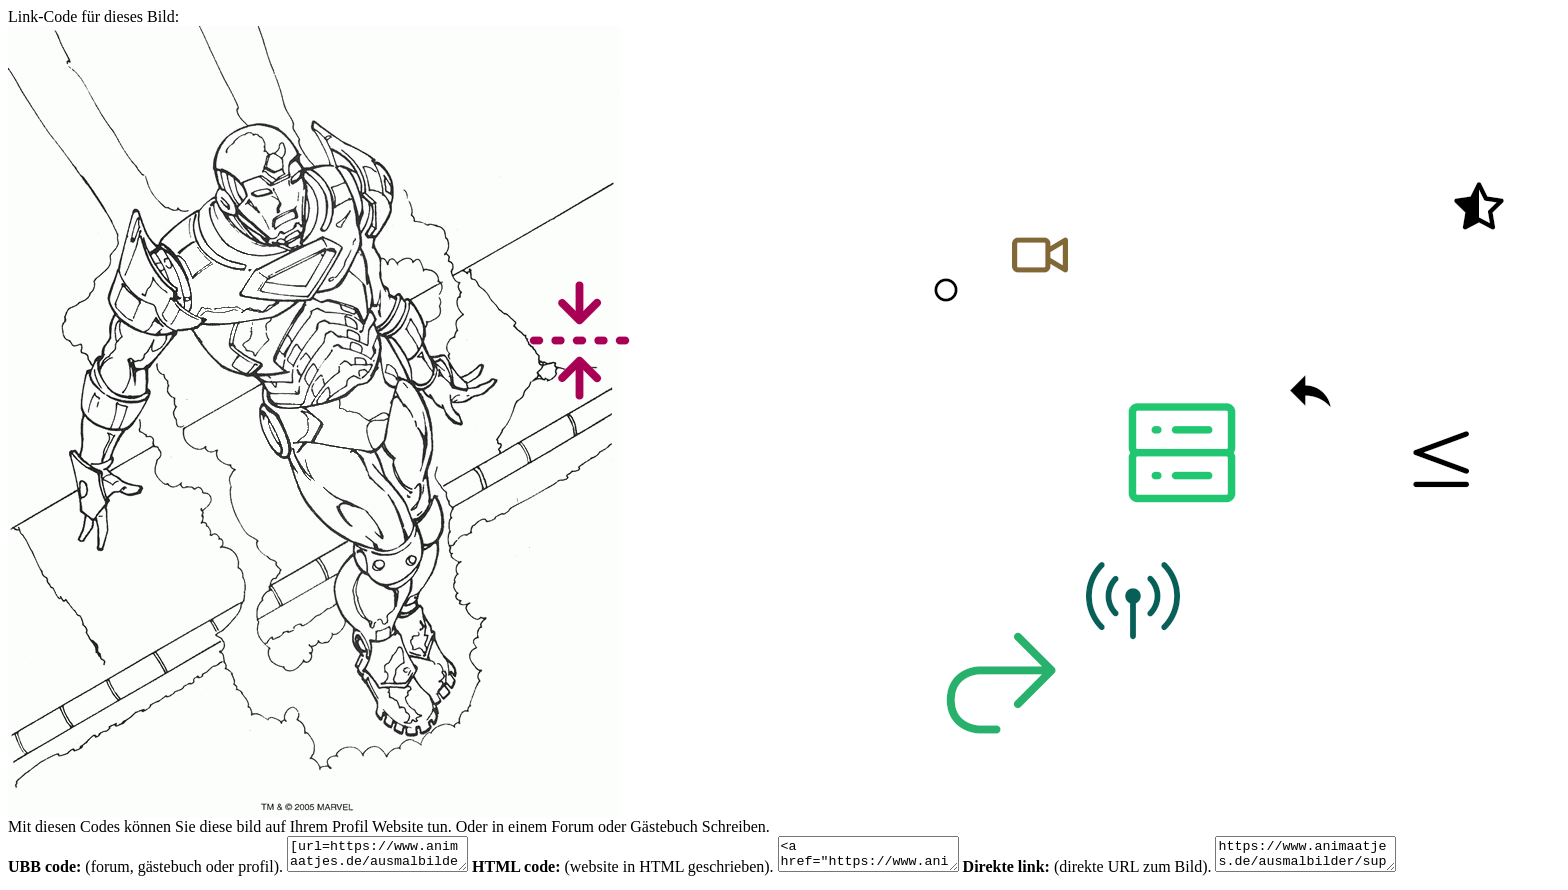  Describe the element at coordinates (1133, 600) in the screenshot. I see `start a live broadcast or stream` at that location.